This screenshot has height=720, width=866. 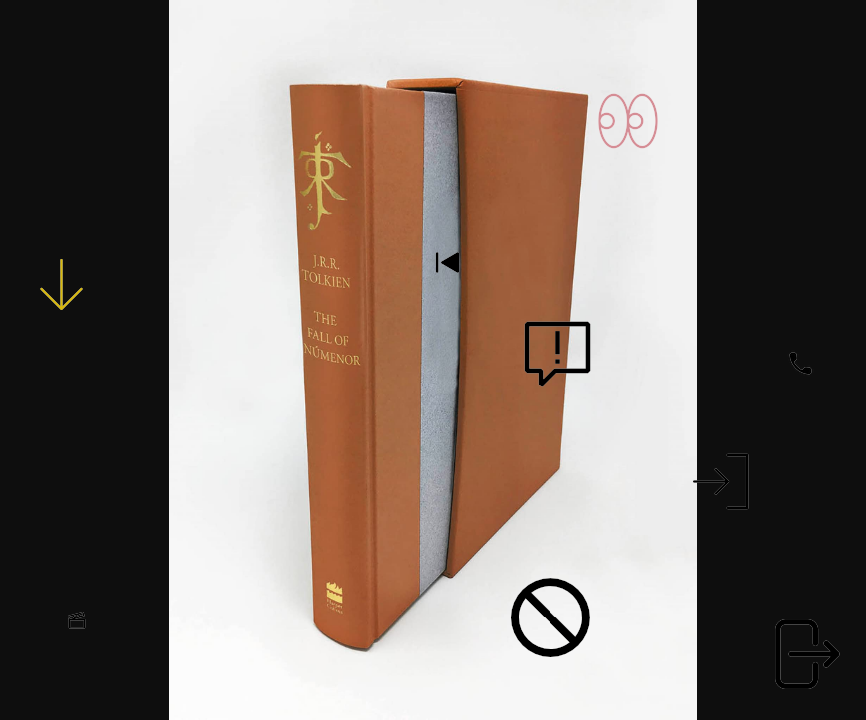 What do you see at coordinates (802, 654) in the screenshot?
I see `sign out or log out of account` at bounding box center [802, 654].